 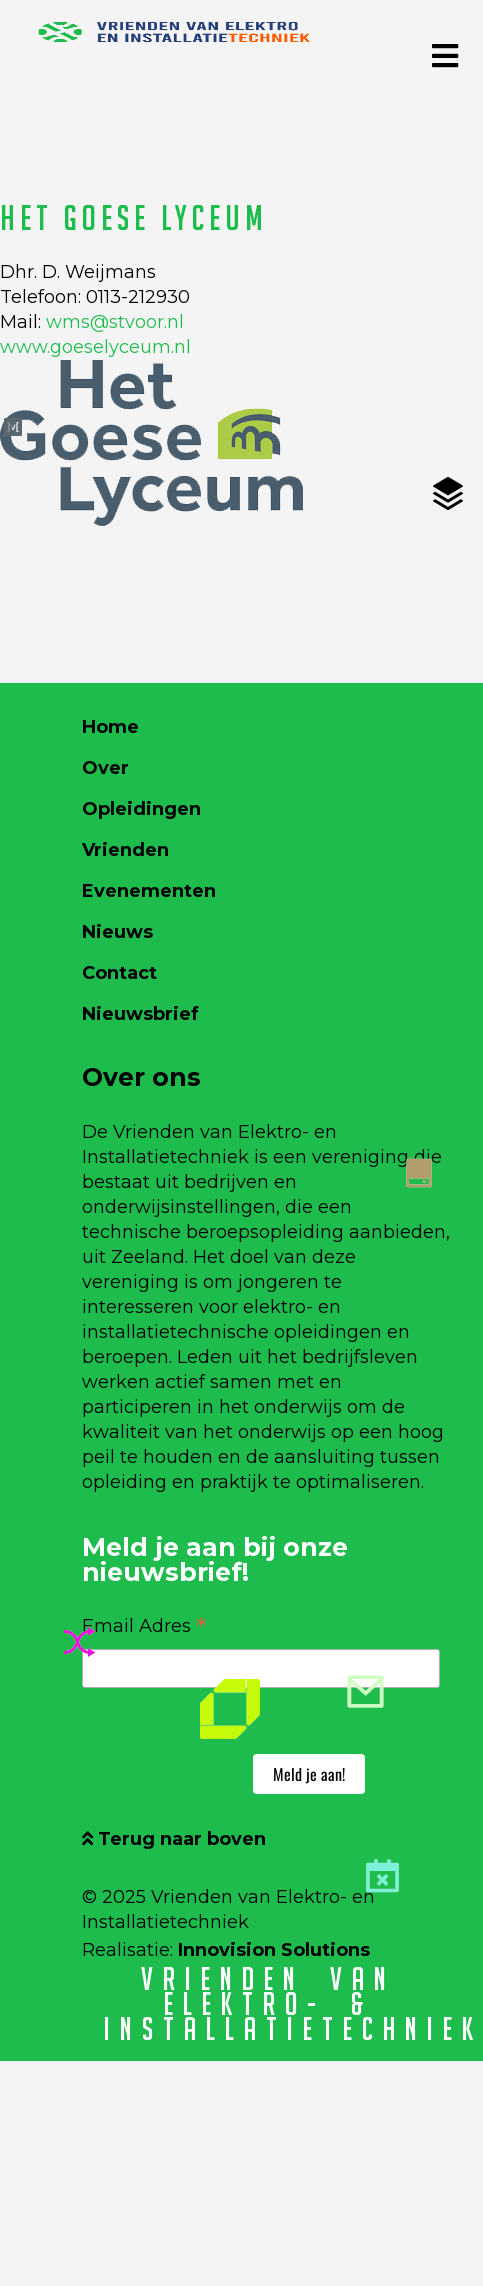 I want to click on view stacked layers or content, so click(x=448, y=494).